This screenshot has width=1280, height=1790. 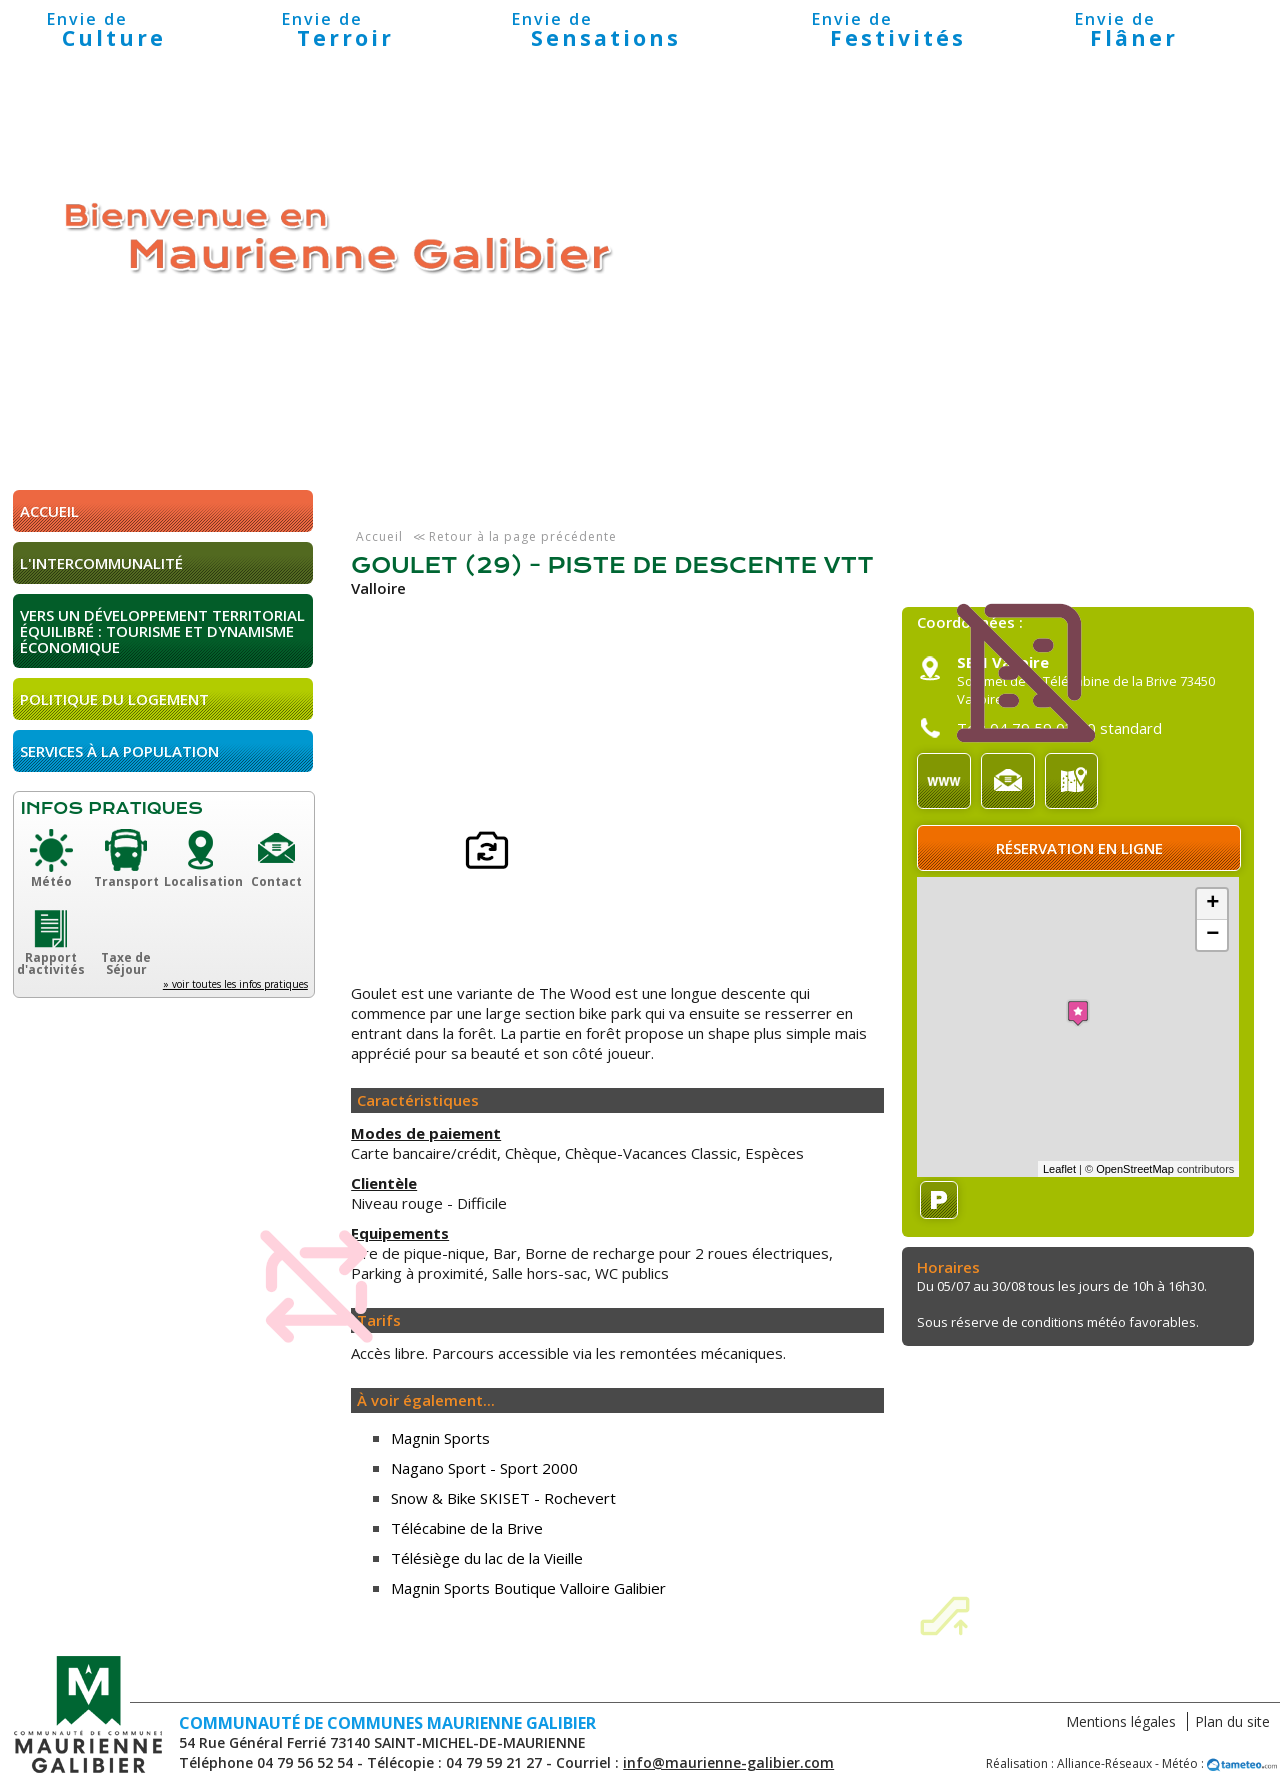 What do you see at coordinates (316, 1286) in the screenshot?
I see `repeat mode is disabled` at bounding box center [316, 1286].